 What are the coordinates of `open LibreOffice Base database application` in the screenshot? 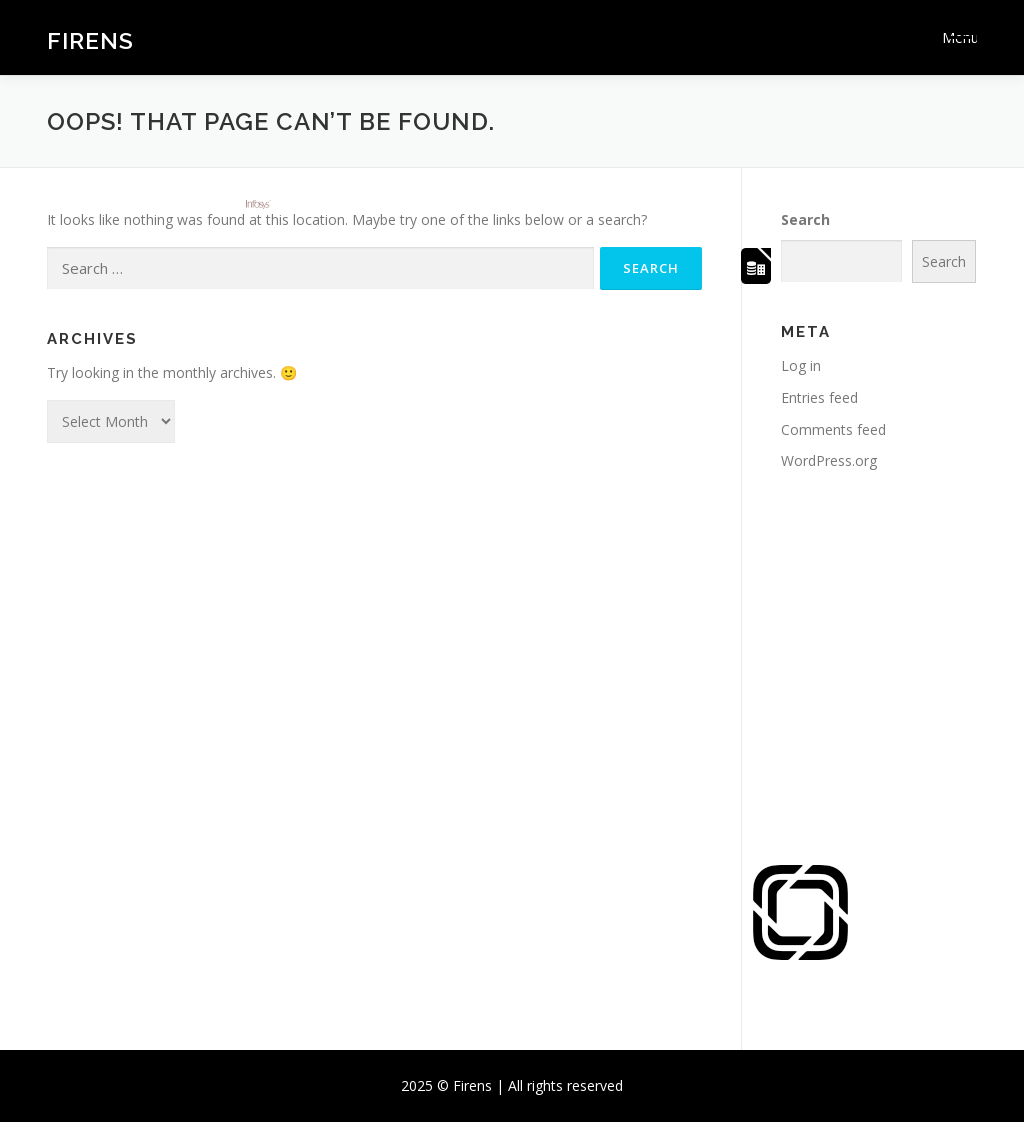 It's located at (756, 266).